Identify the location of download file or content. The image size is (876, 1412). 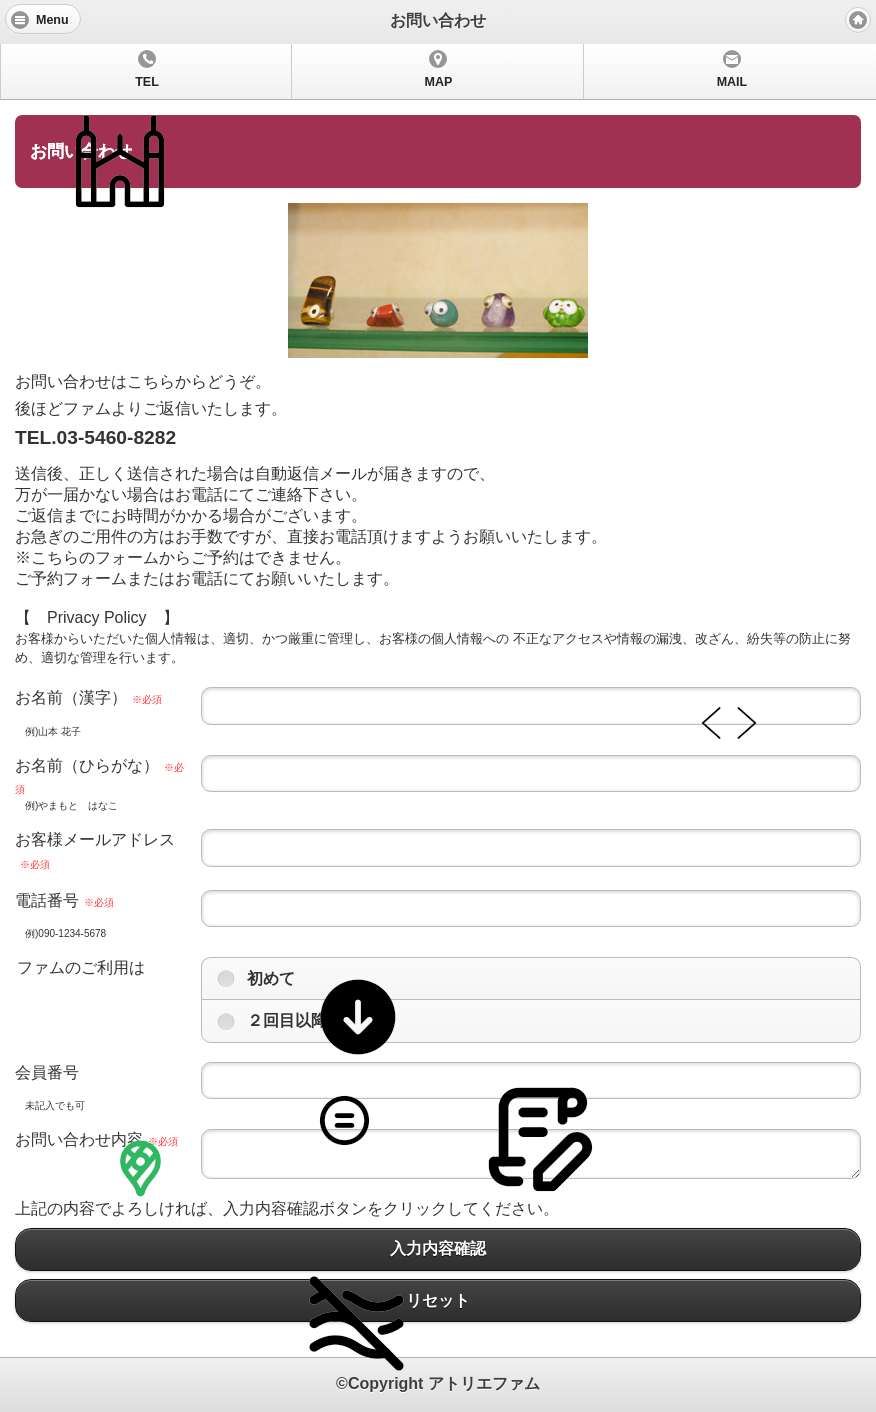
(358, 1017).